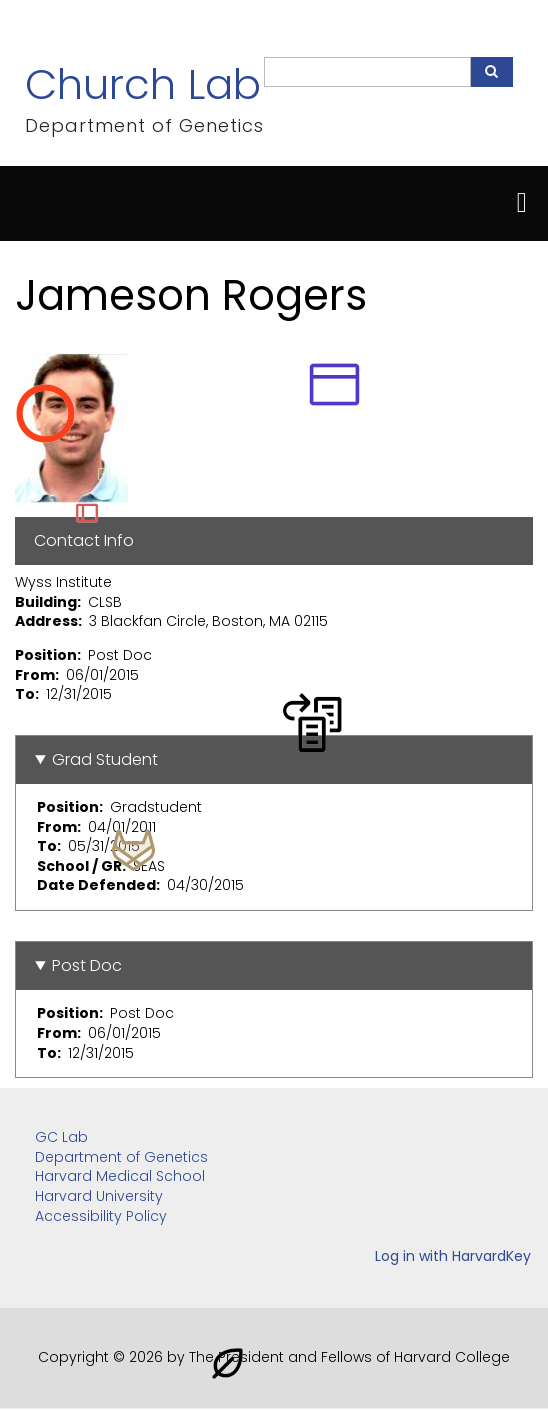 The image size is (548, 1410). Describe the element at coordinates (312, 722) in the screenshot. I see `find all references to a symbol or variable` at that location.